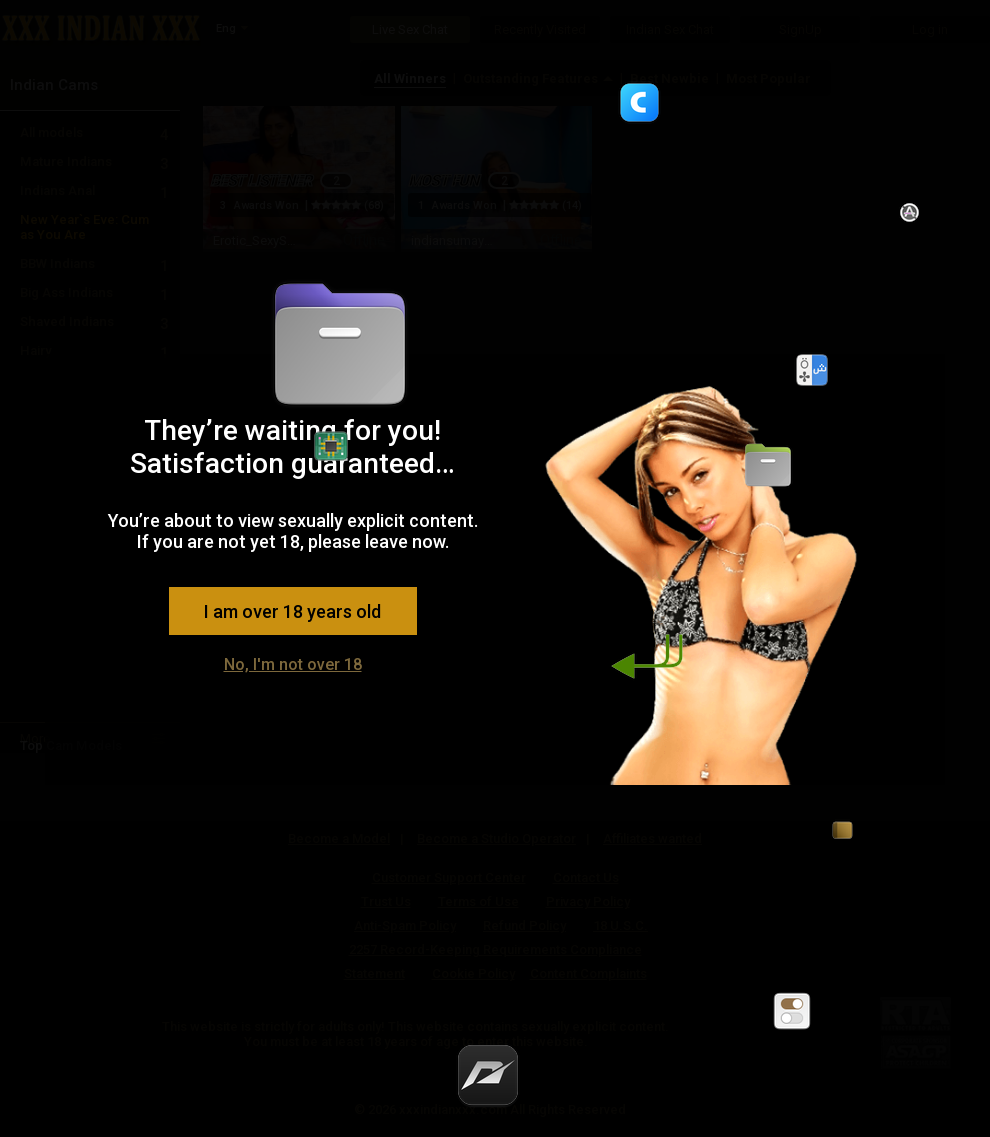 This screenshot has height=1137, width=990. Describe the element at coordinates (842, 829) in the screenshot. I see `access your desktop folder` at that location.